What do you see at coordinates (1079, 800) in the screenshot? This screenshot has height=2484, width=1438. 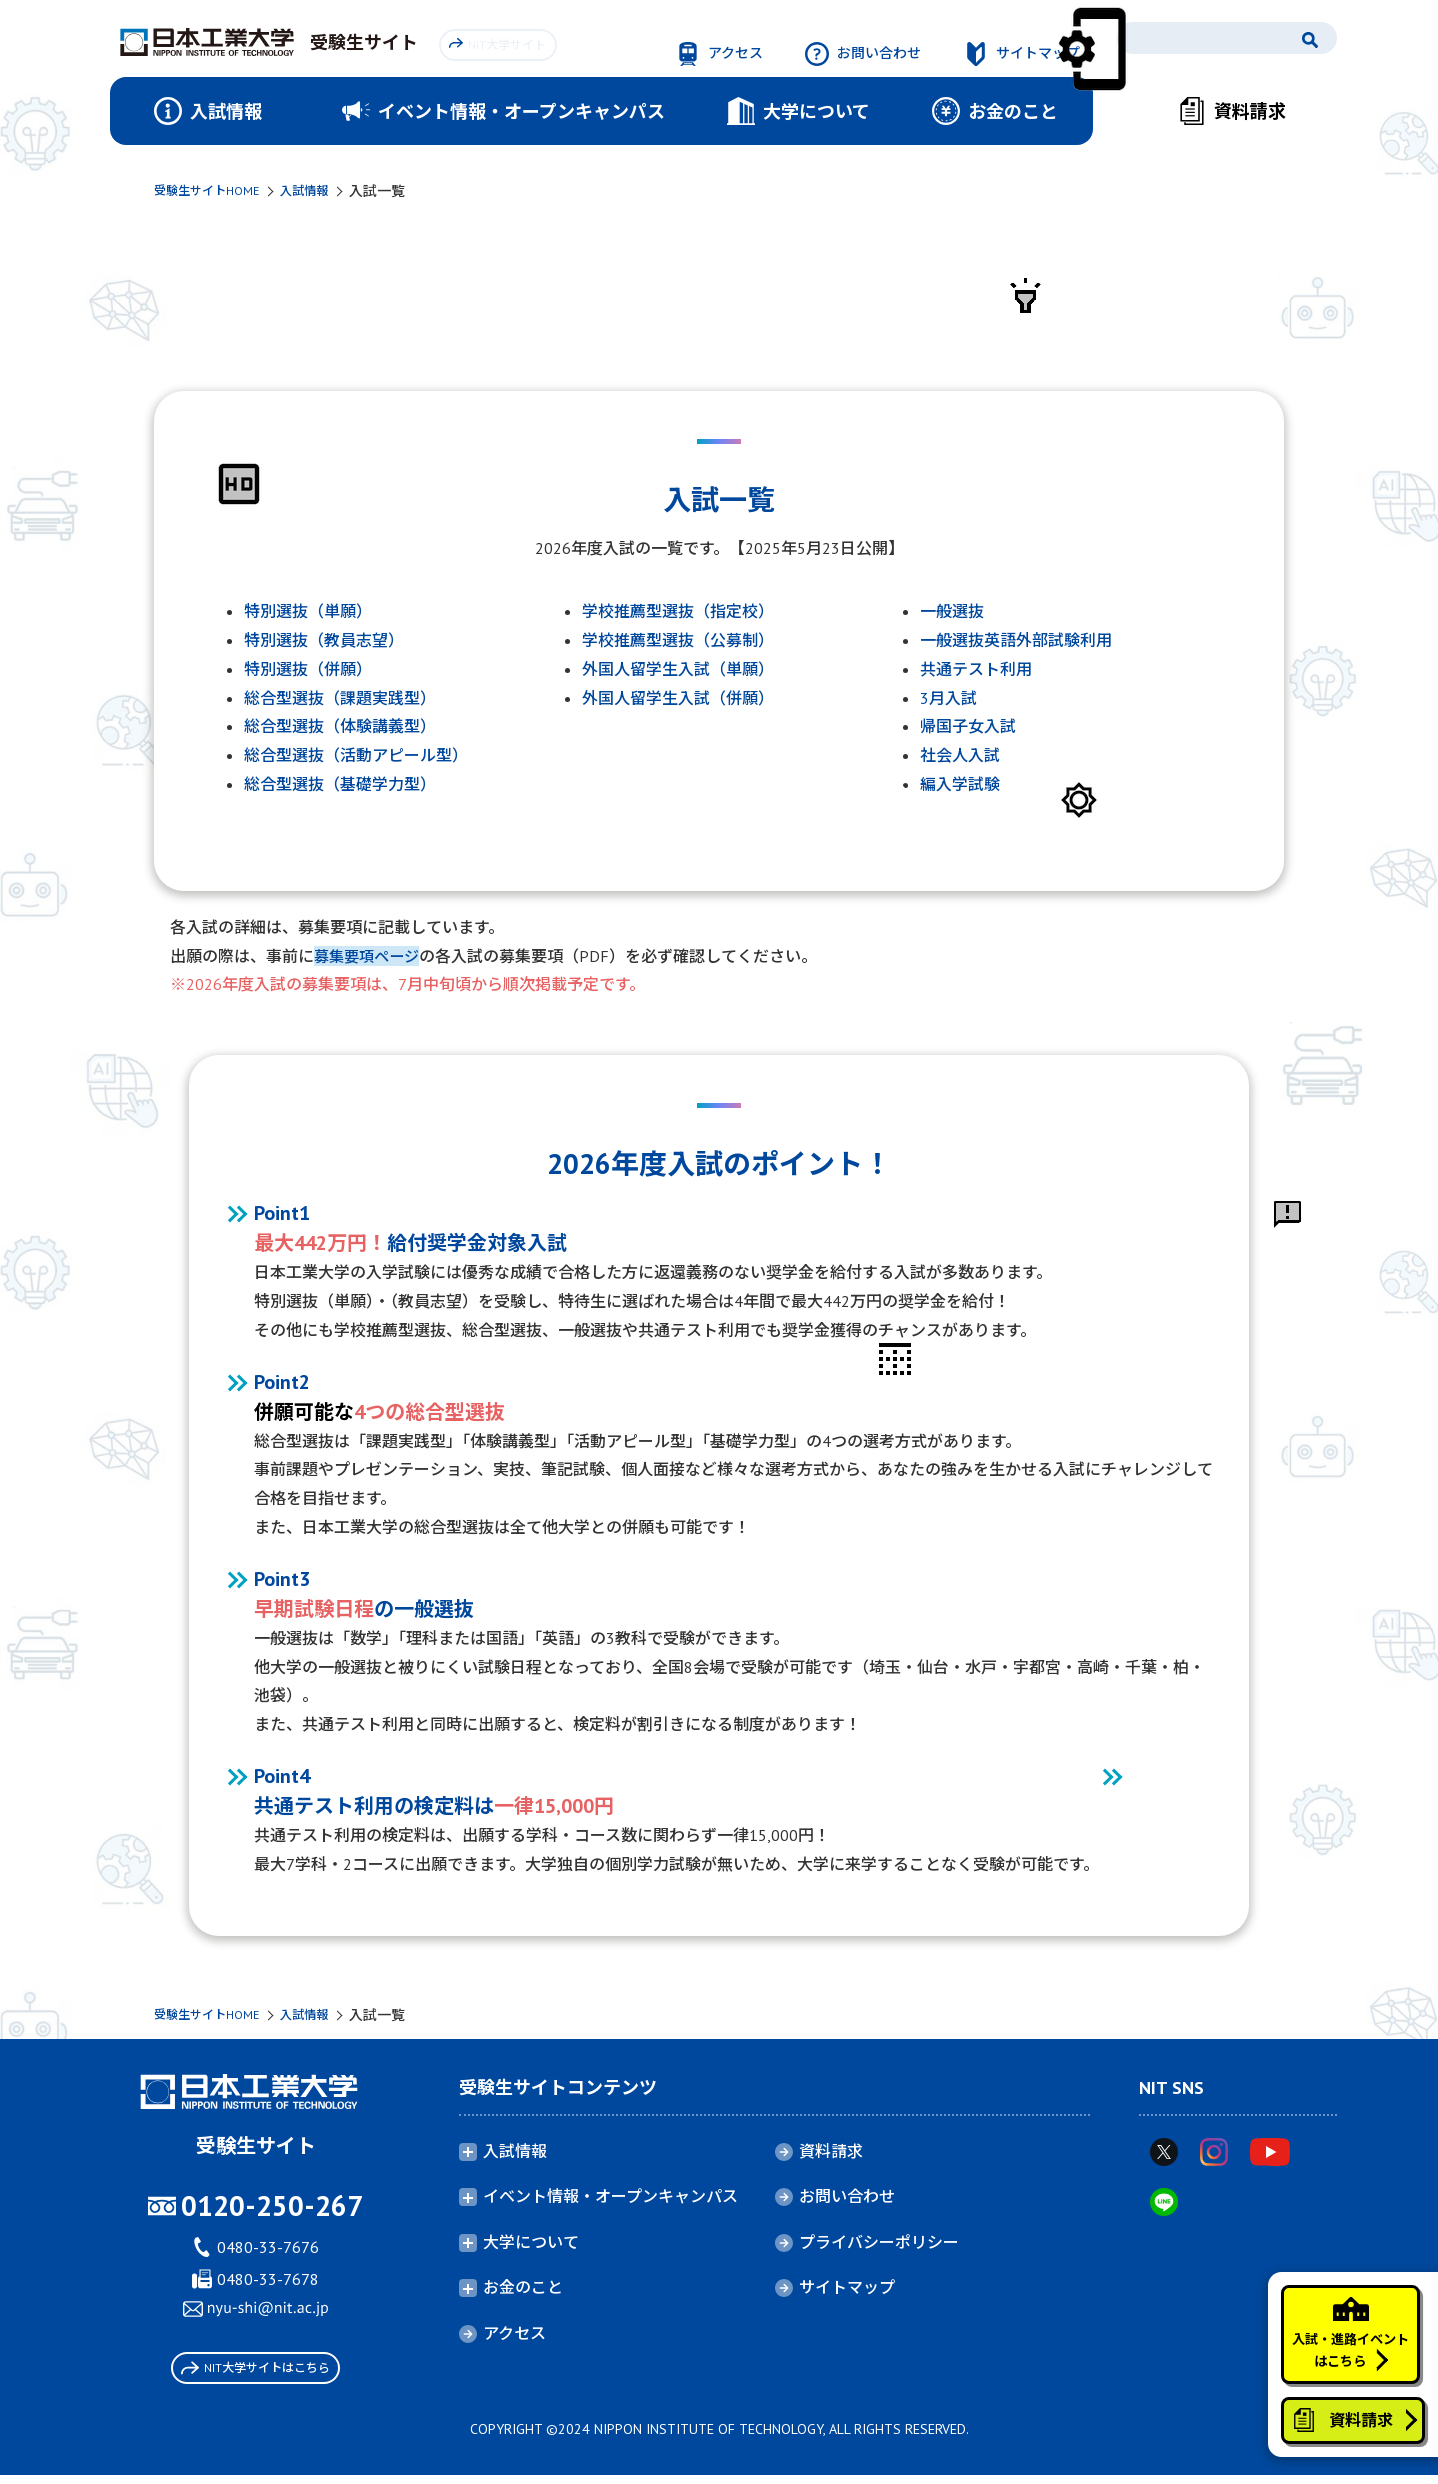 I see `adjust screen brightness to a lower level` at bounding box center [1079, 800].